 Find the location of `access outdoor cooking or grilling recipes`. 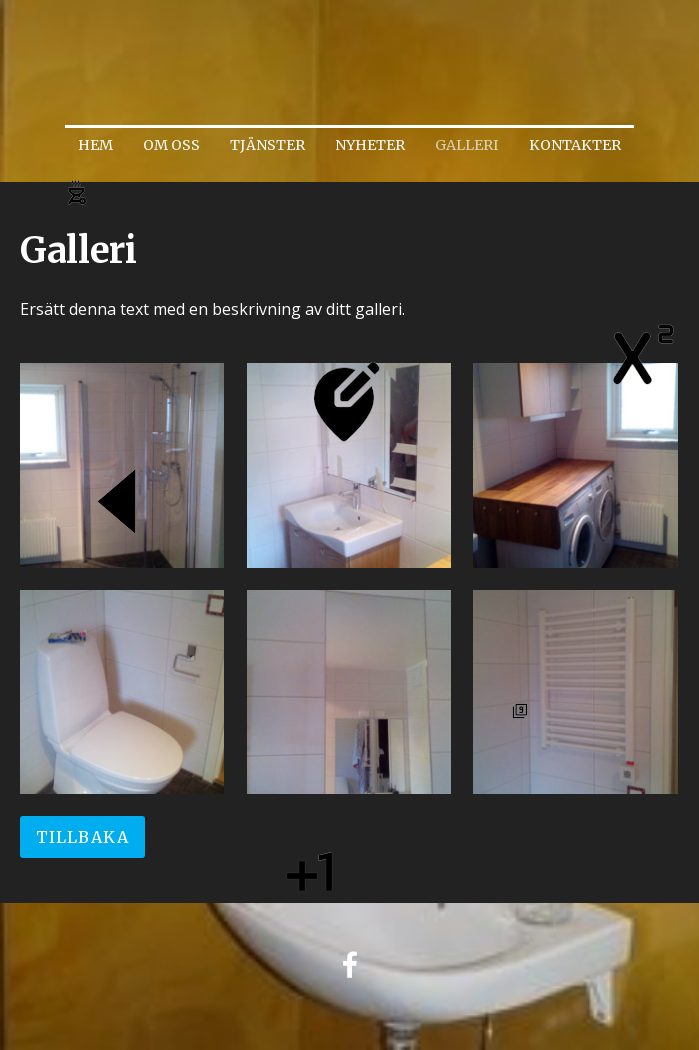

access outdoor cooking or grilling recipes is located at coordinates (76, 192).